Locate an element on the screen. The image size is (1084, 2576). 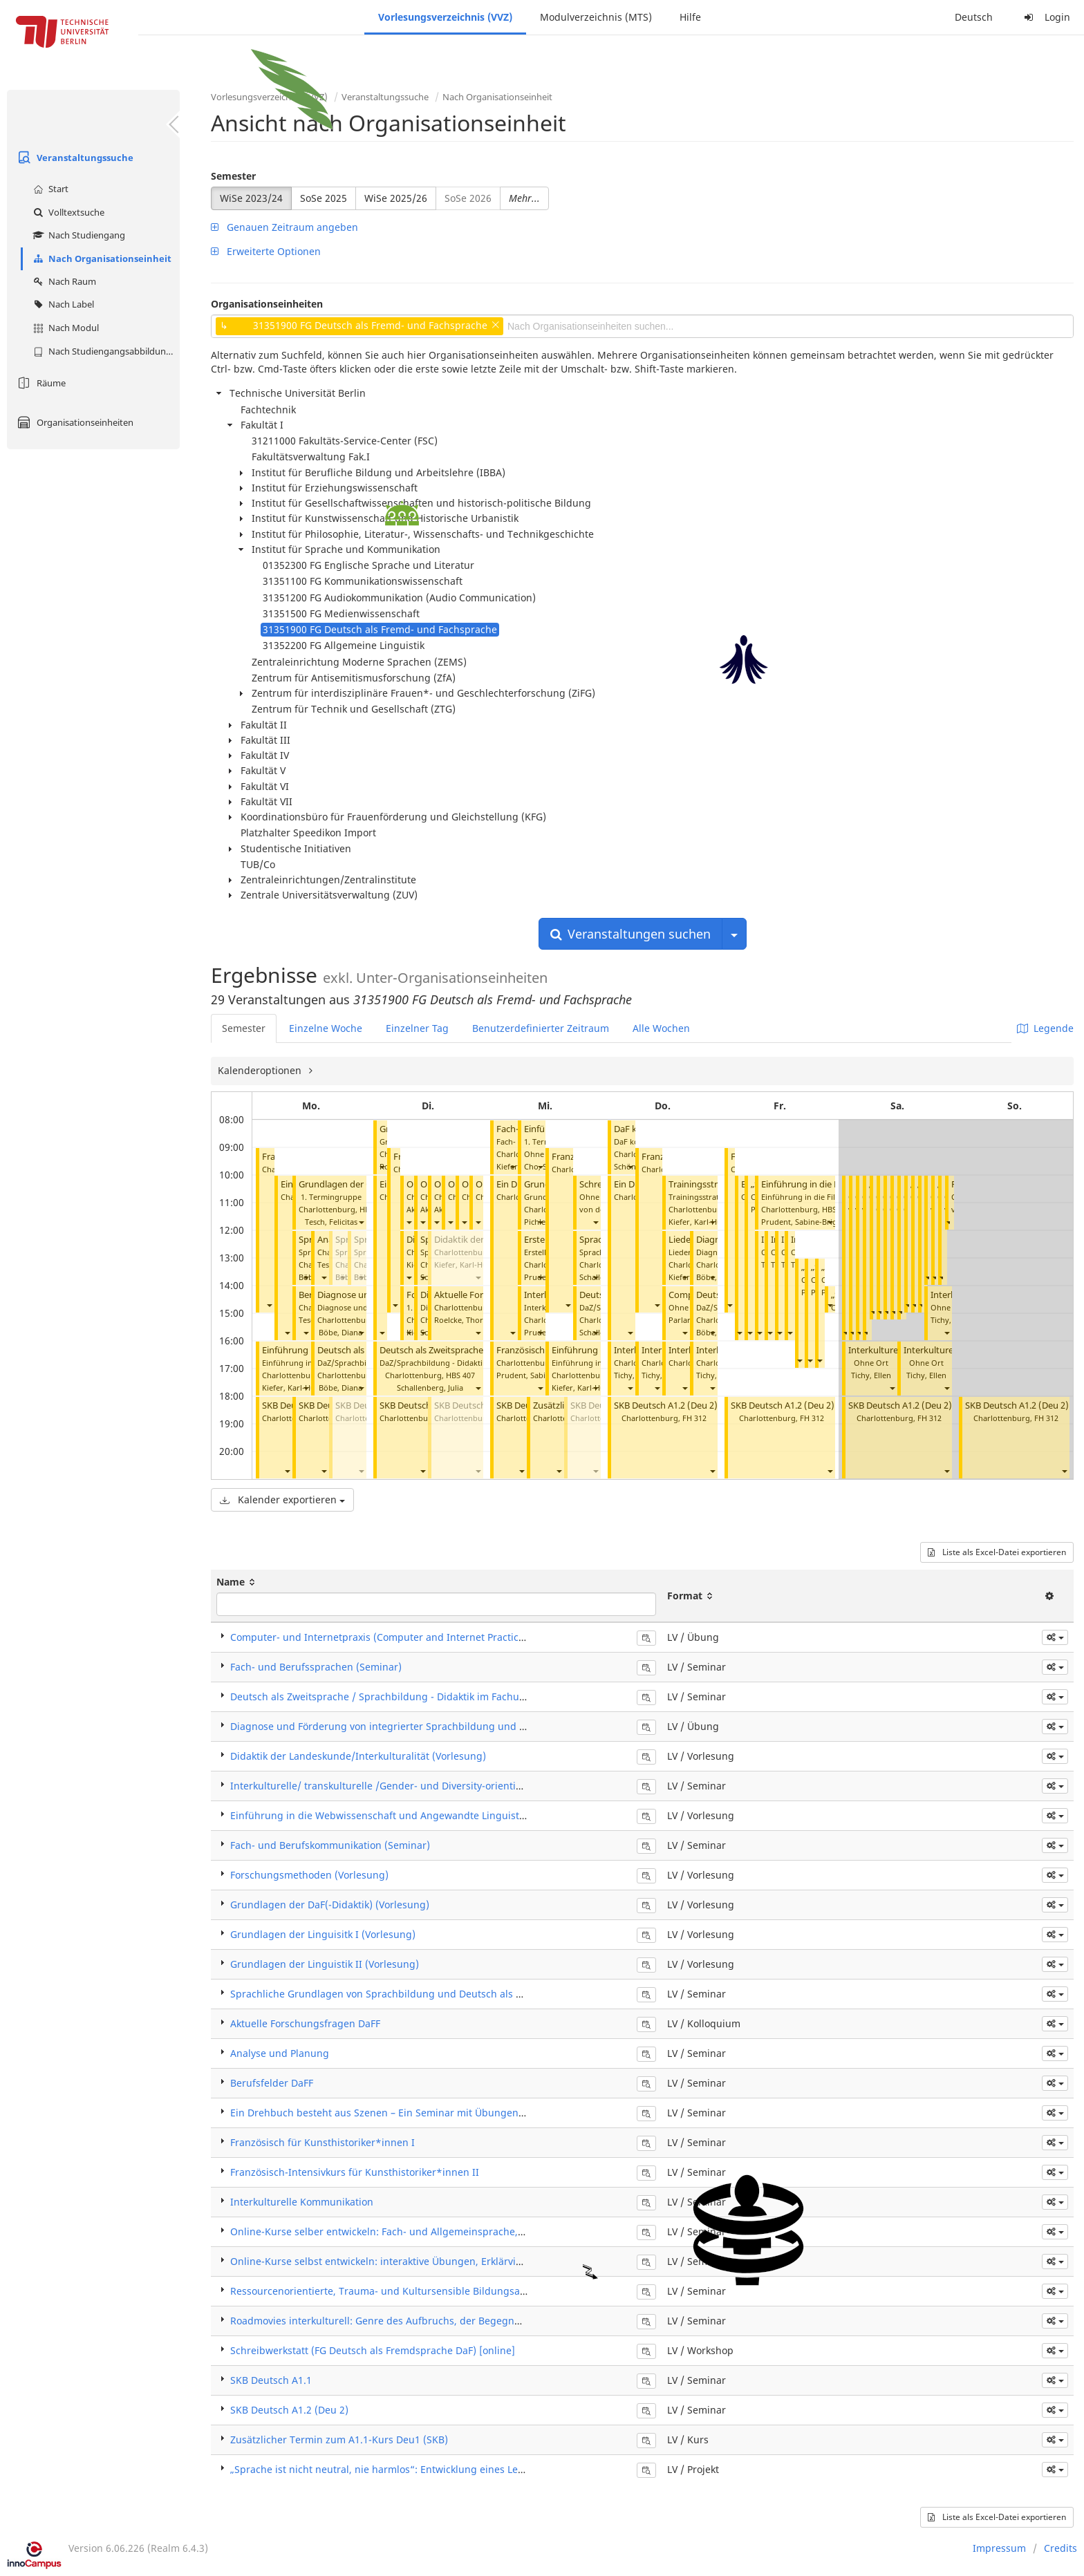
indicates a zigzag or multi-directional path is located at coordinates (590, 2272).